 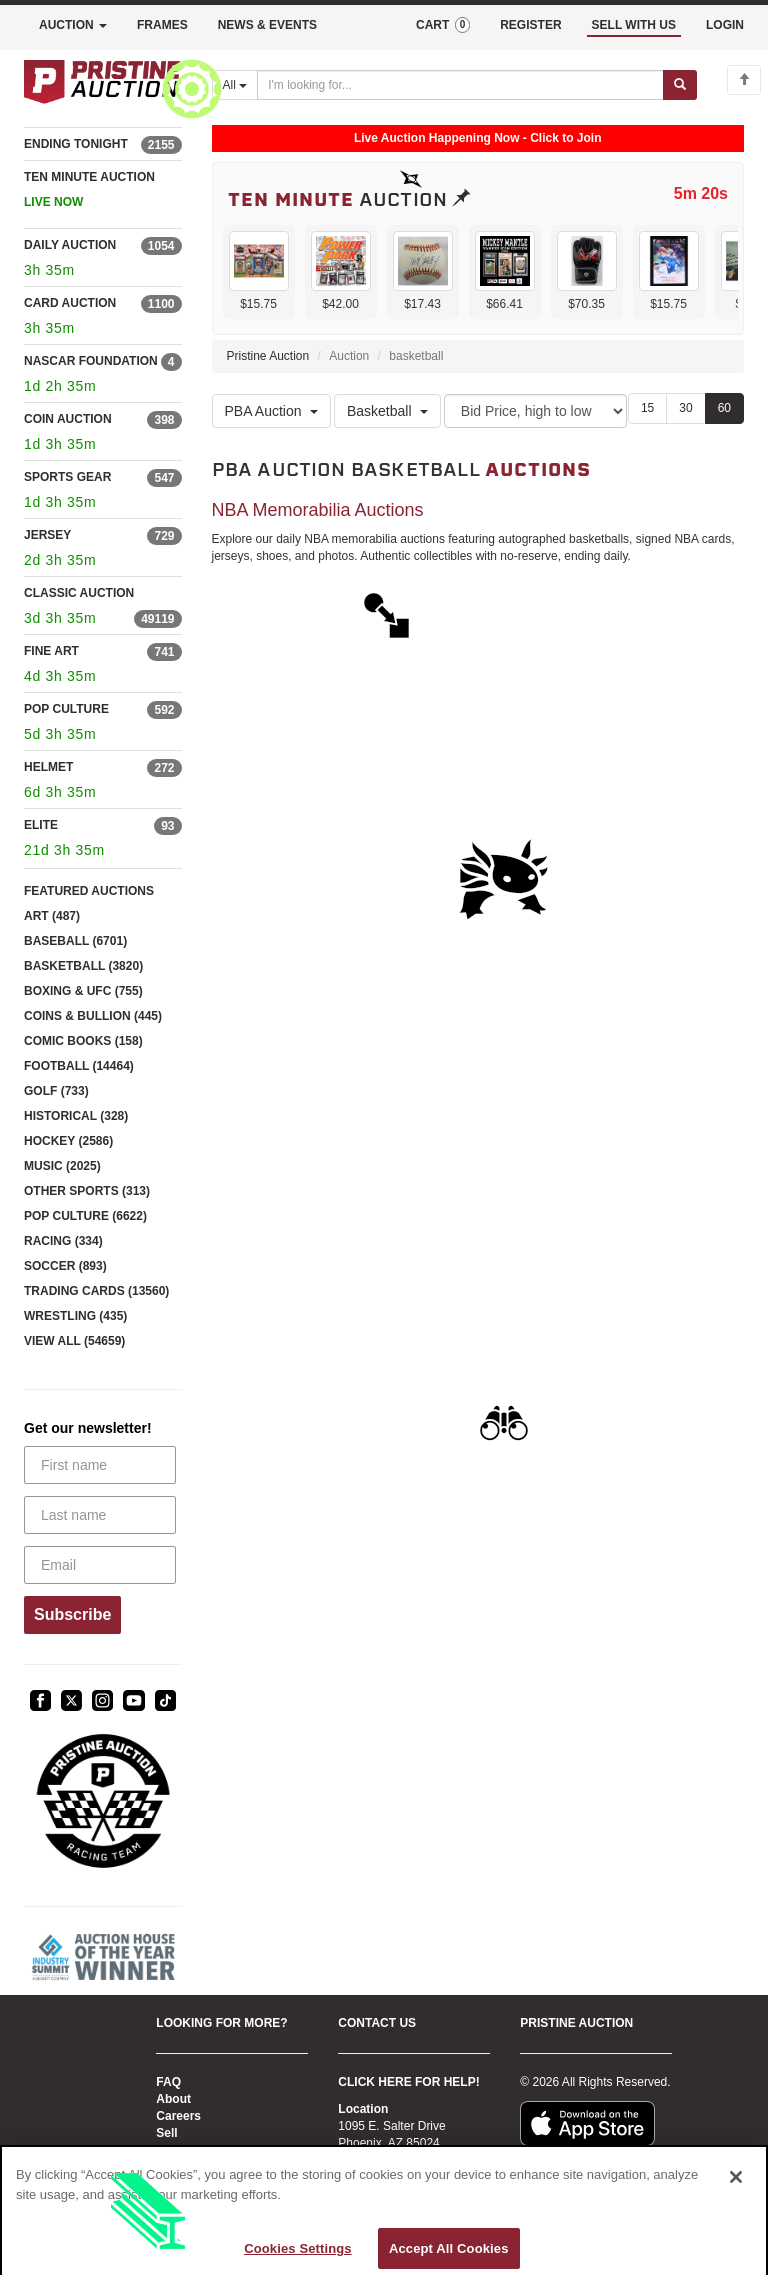 I want to click on settings or configuration gear icon, so click(x=192, y=89).